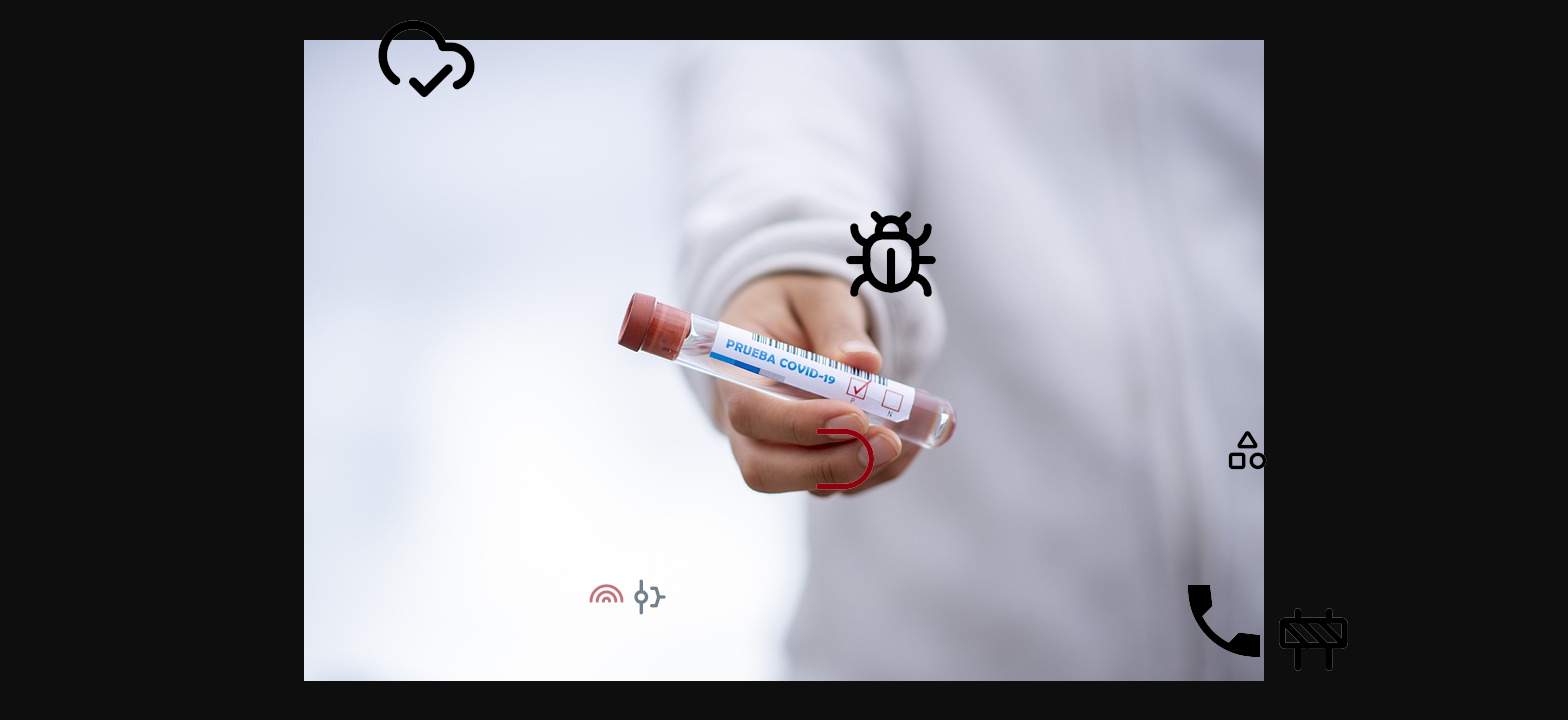  I want to click on indicates pride or LGBTQ+ related content, so click(606, 593).